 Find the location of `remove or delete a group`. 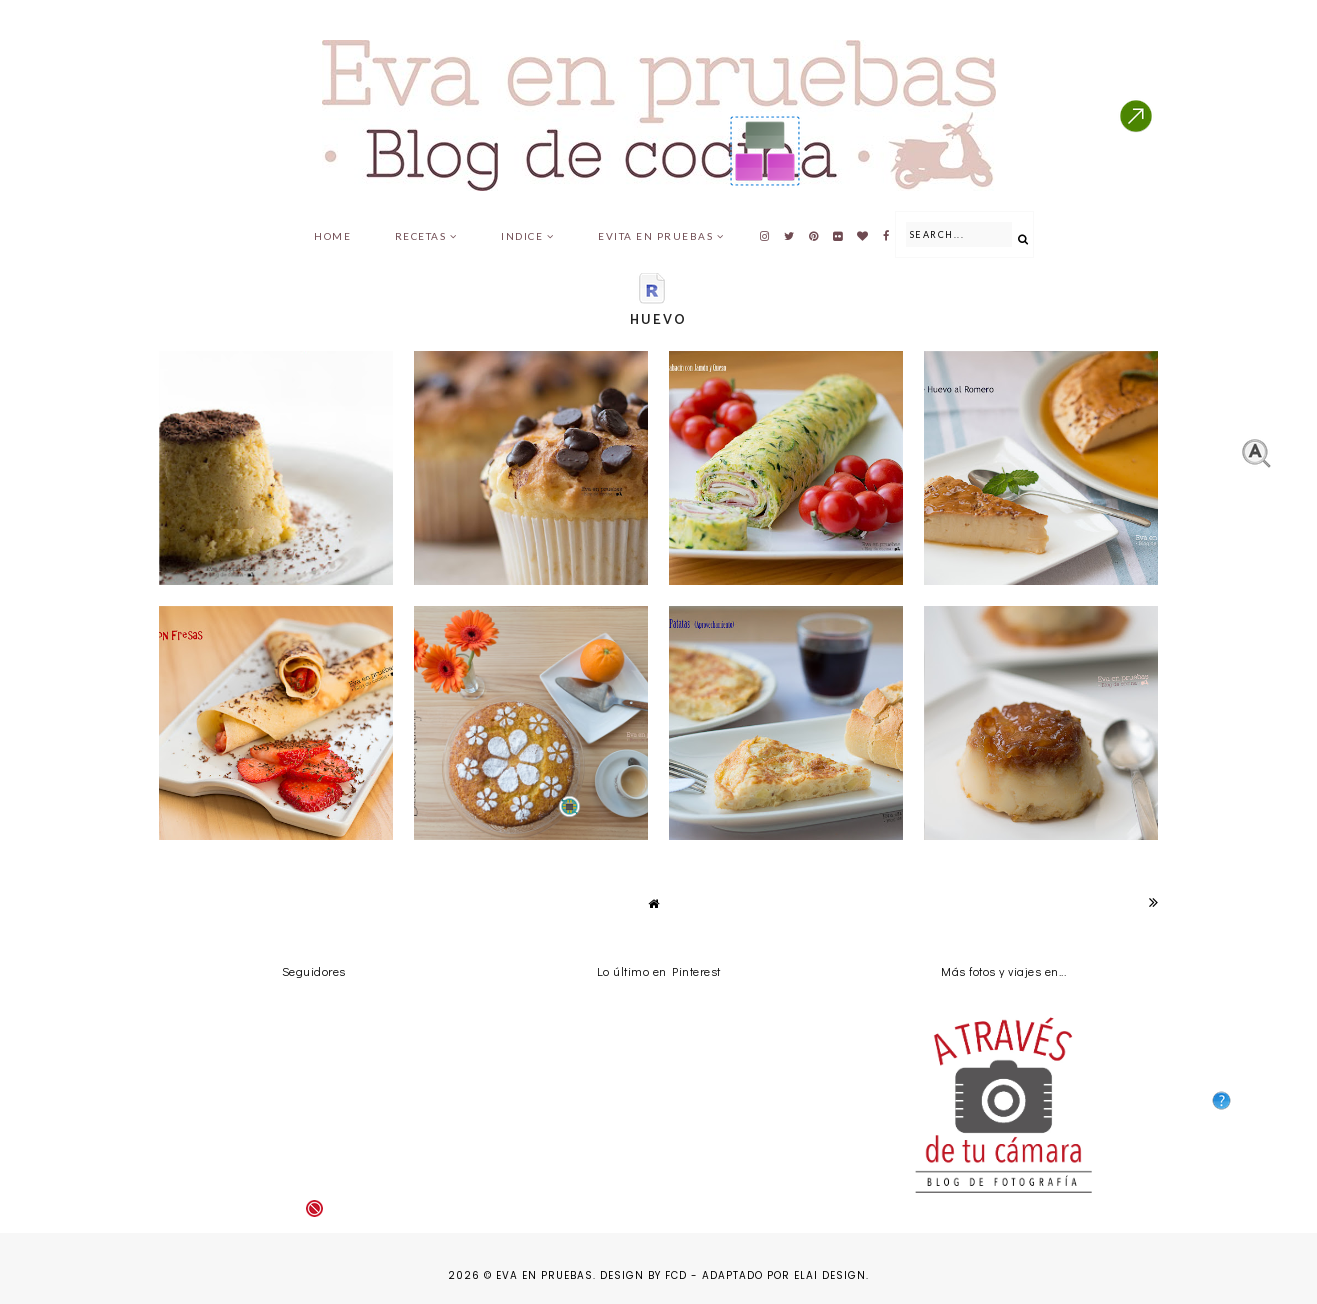

remove or delete a group is located at coordinates (314, 1208).